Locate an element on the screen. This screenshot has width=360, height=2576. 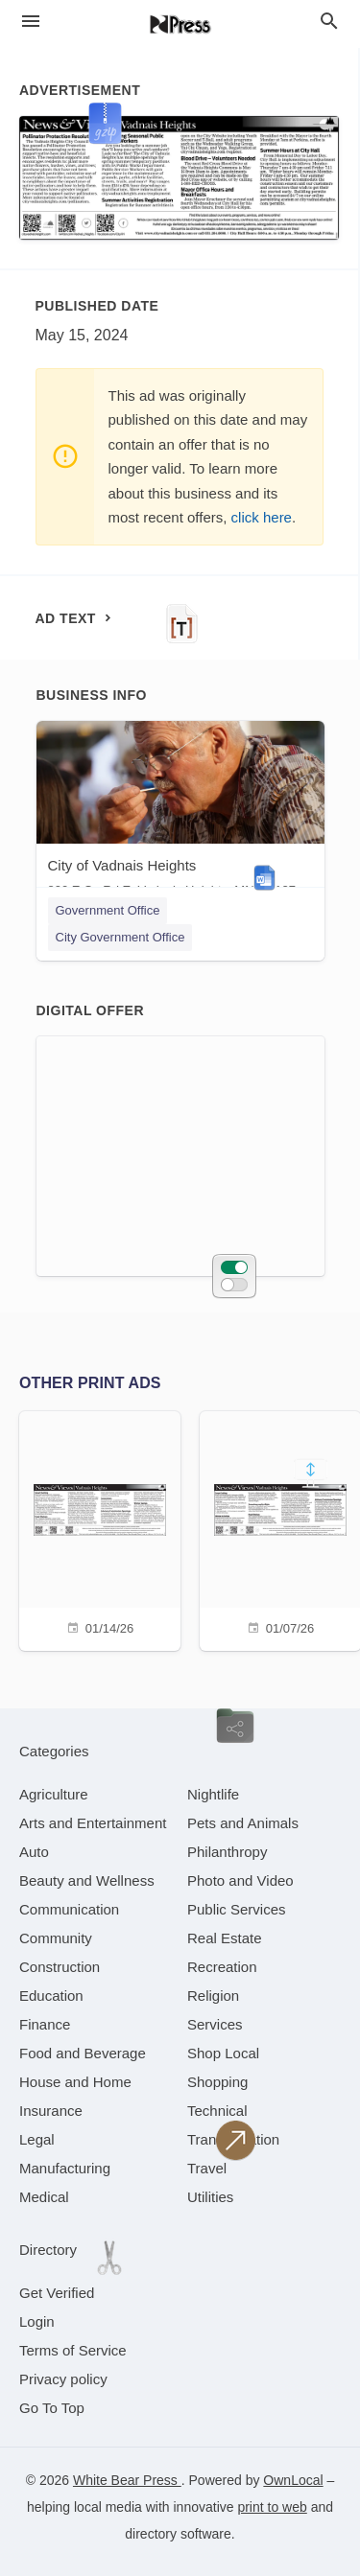
open your public shared folder is located at coordinates (235, 1726).